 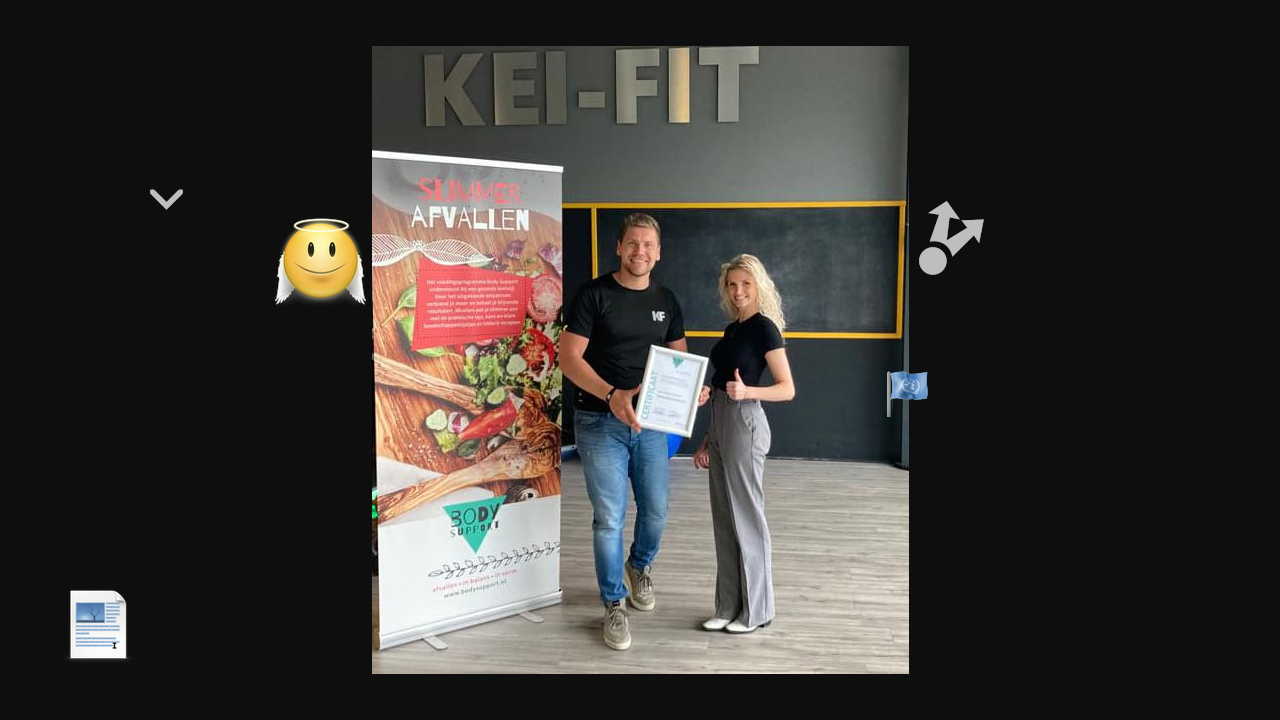 What do you see at coordinates (166, 200) in the screenshot?
I see `scroll down or view more content` at bounding box center [166, 200].